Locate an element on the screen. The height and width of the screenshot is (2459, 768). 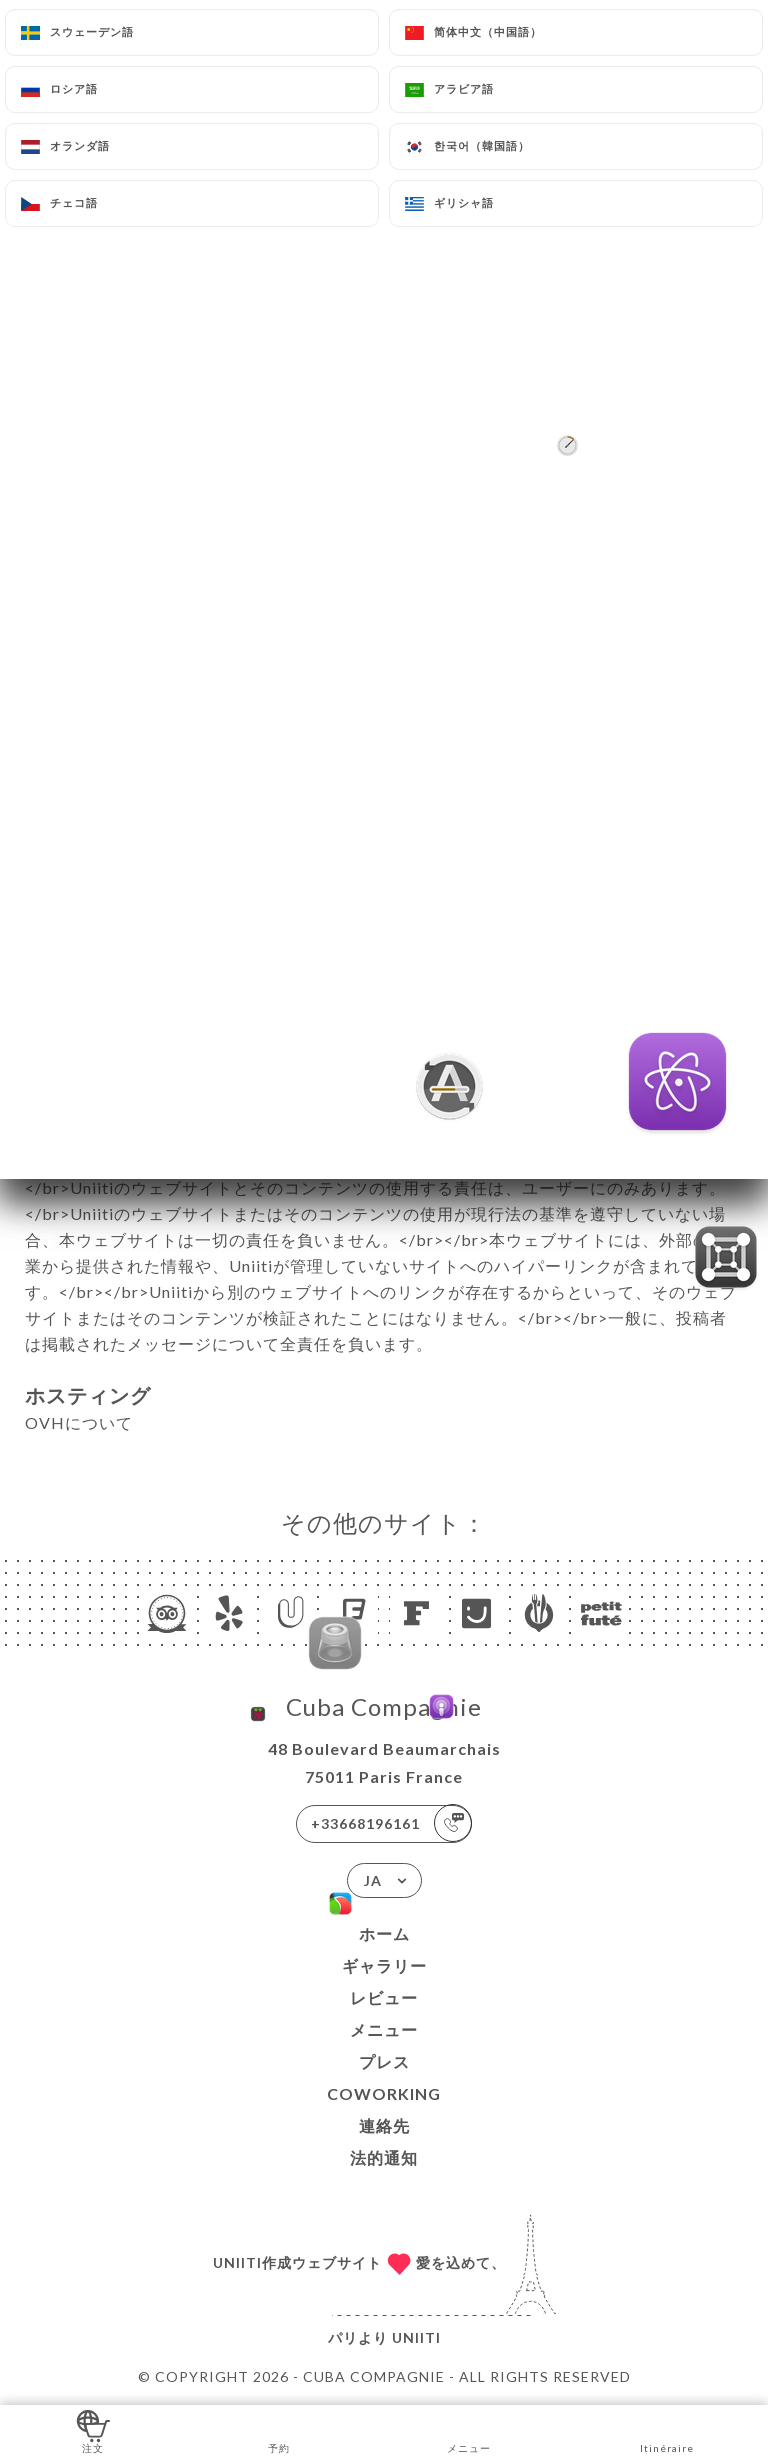
open the software update manager is located at coordinates (449, 1086).